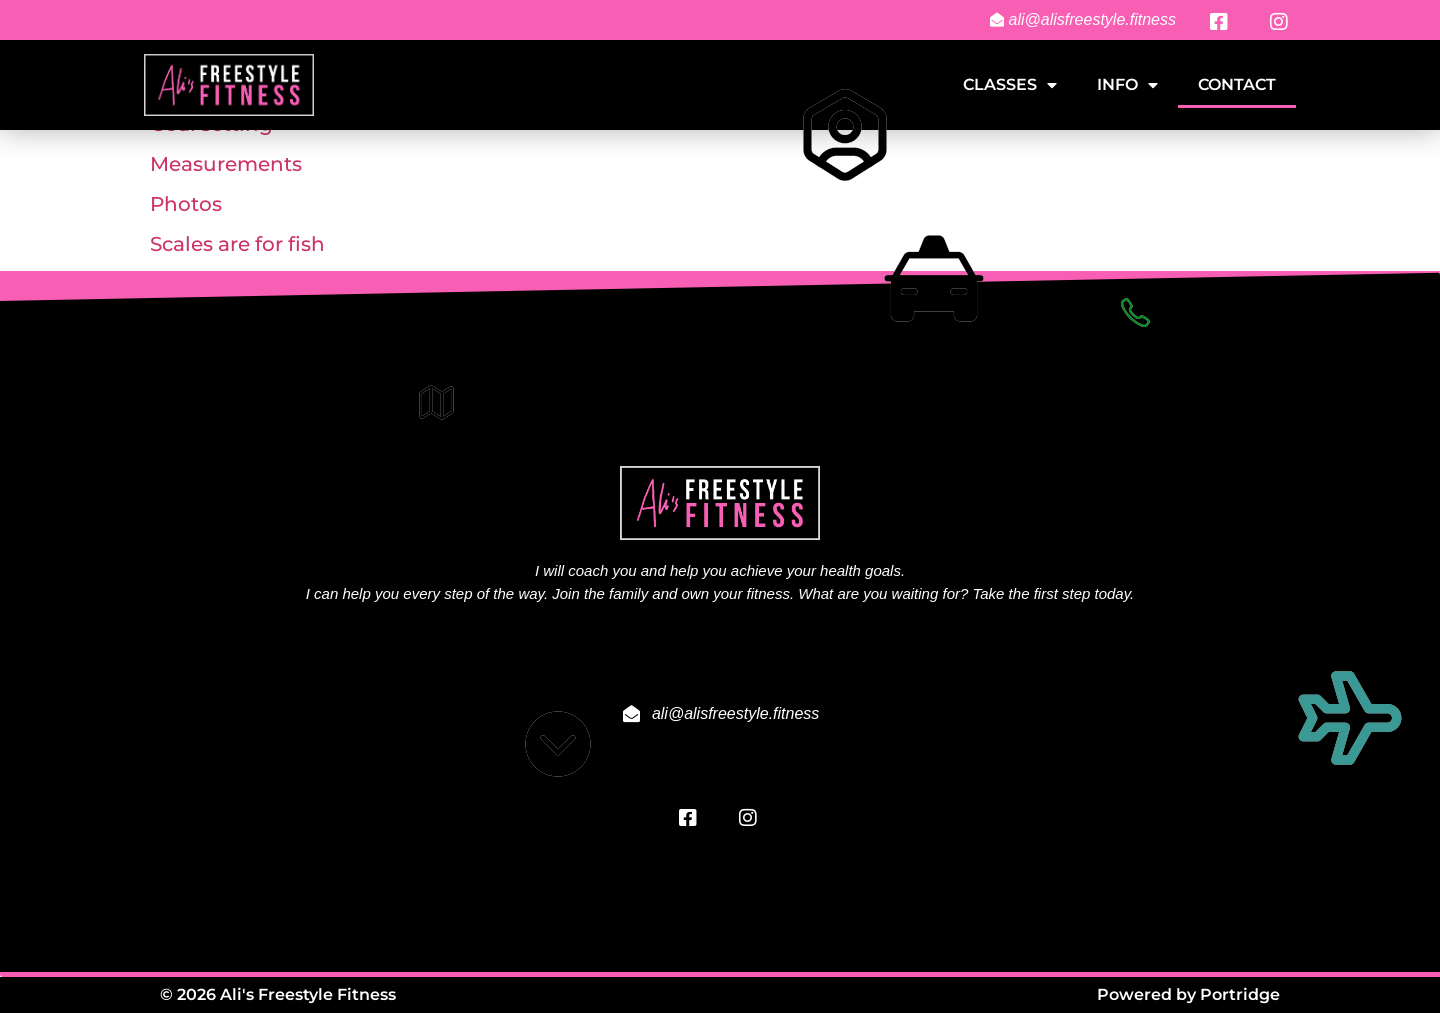  What do you see at coordinates (558, 744) in the screenshot?
I see `expand to show more content` at bounding box center [558, 744].